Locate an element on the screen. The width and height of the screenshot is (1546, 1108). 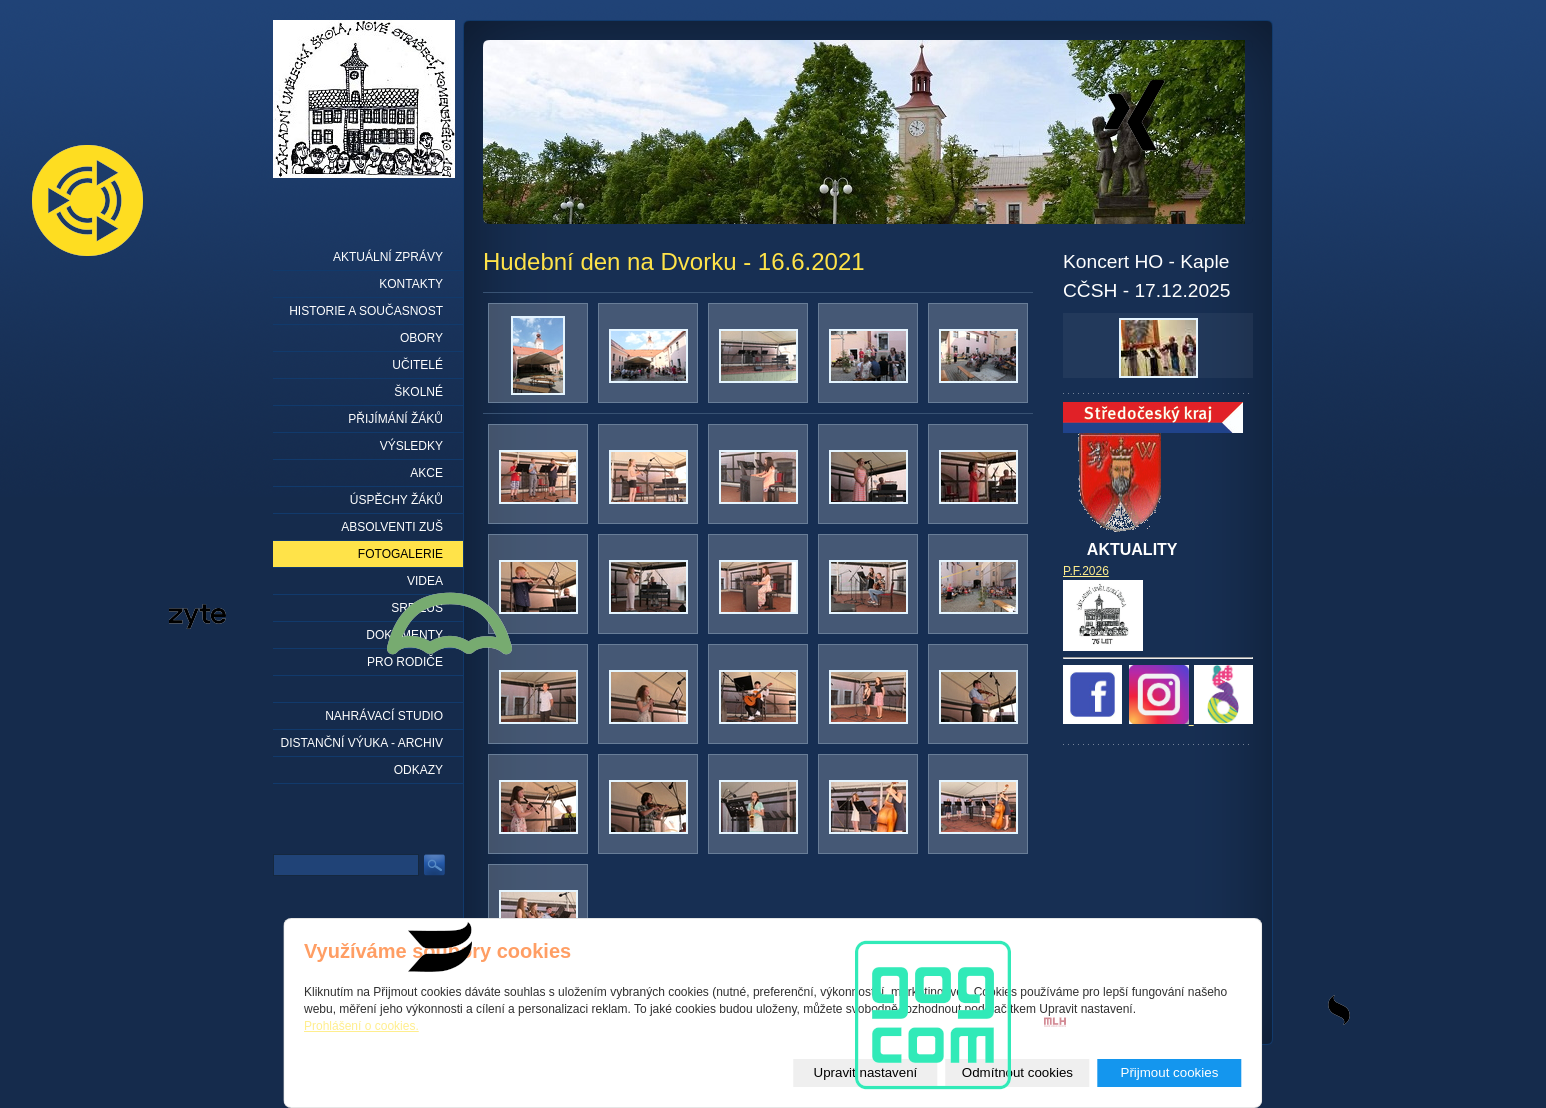
ubuntu mate linux distribution logo is located at coordinates (87, 200).